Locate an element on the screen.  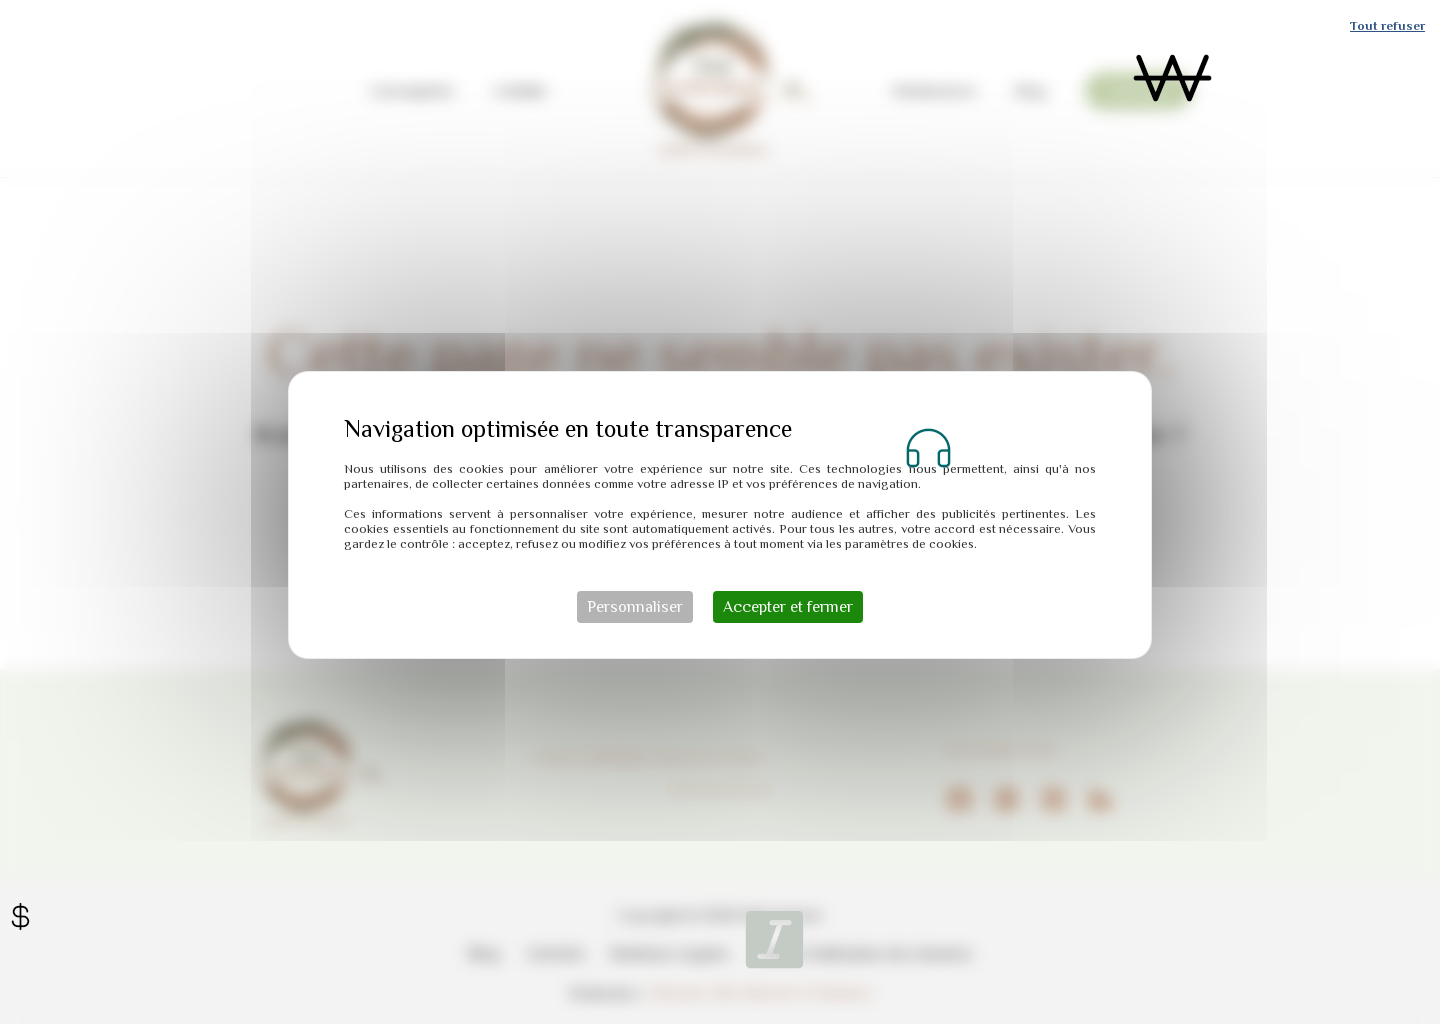
listen to audio or music is located at coordinates (928, 450).